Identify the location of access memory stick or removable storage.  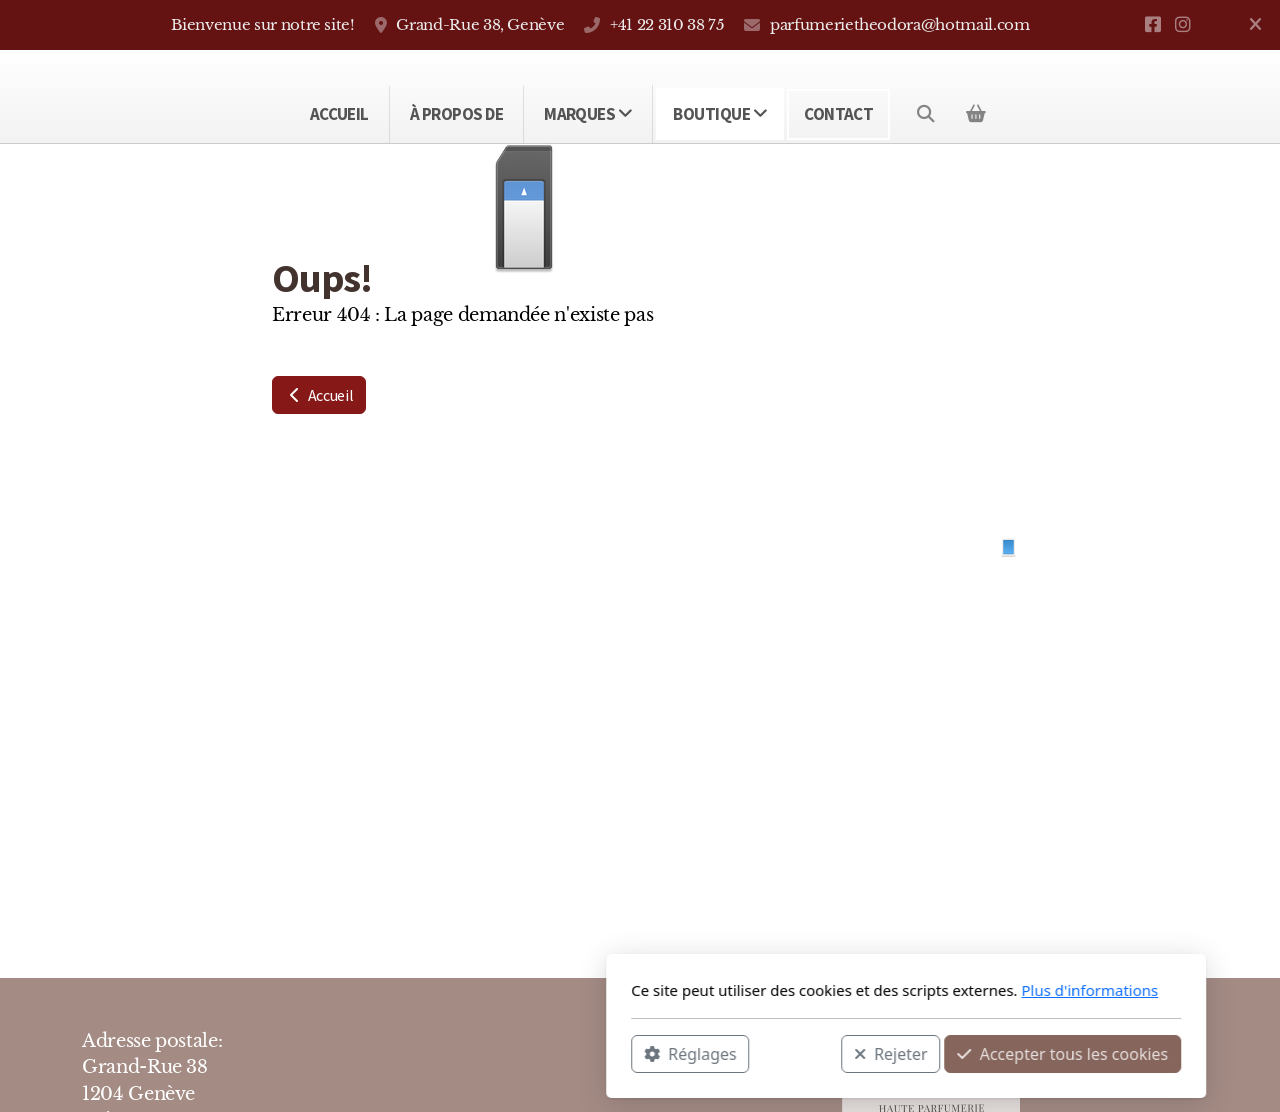
(523, 208).